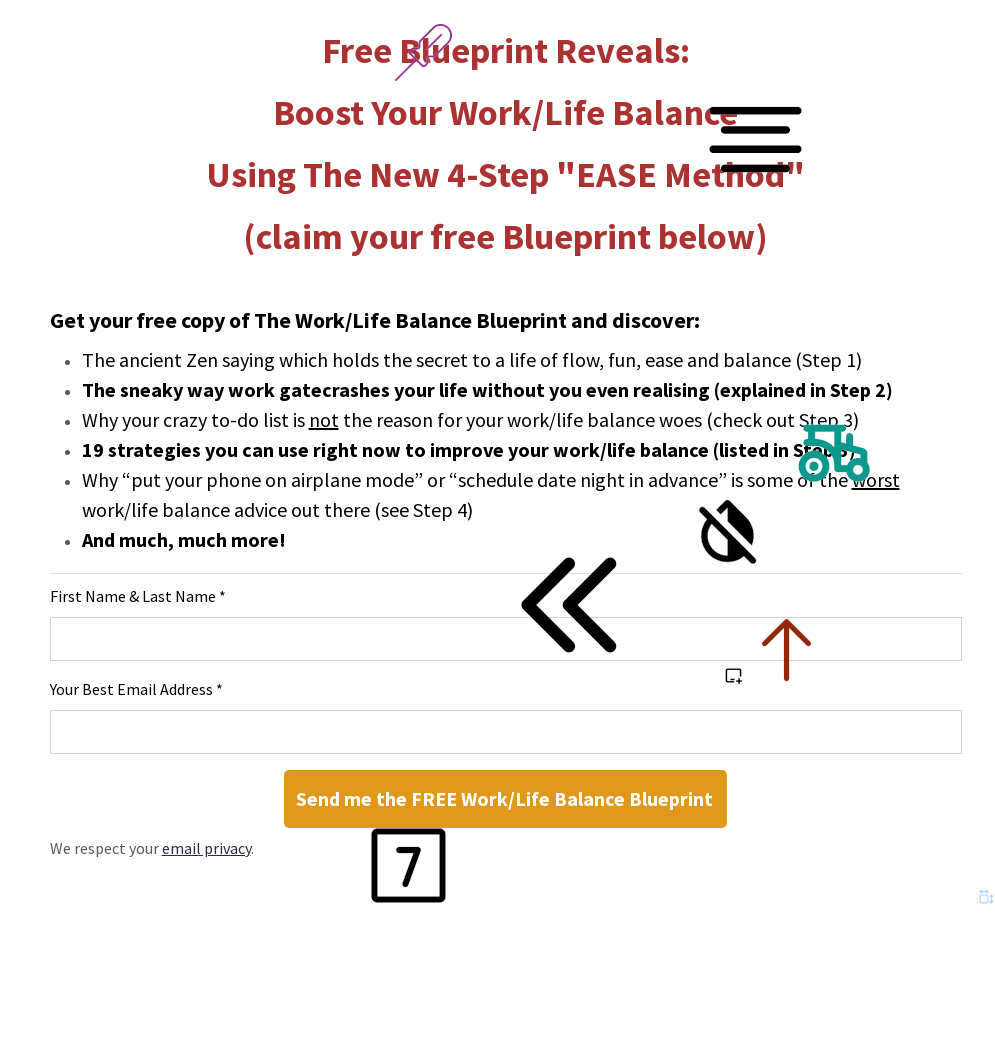 The width and height of the screenshot is (995, 1060). I want to click on access farming or agricultural features, so click(833, 452).